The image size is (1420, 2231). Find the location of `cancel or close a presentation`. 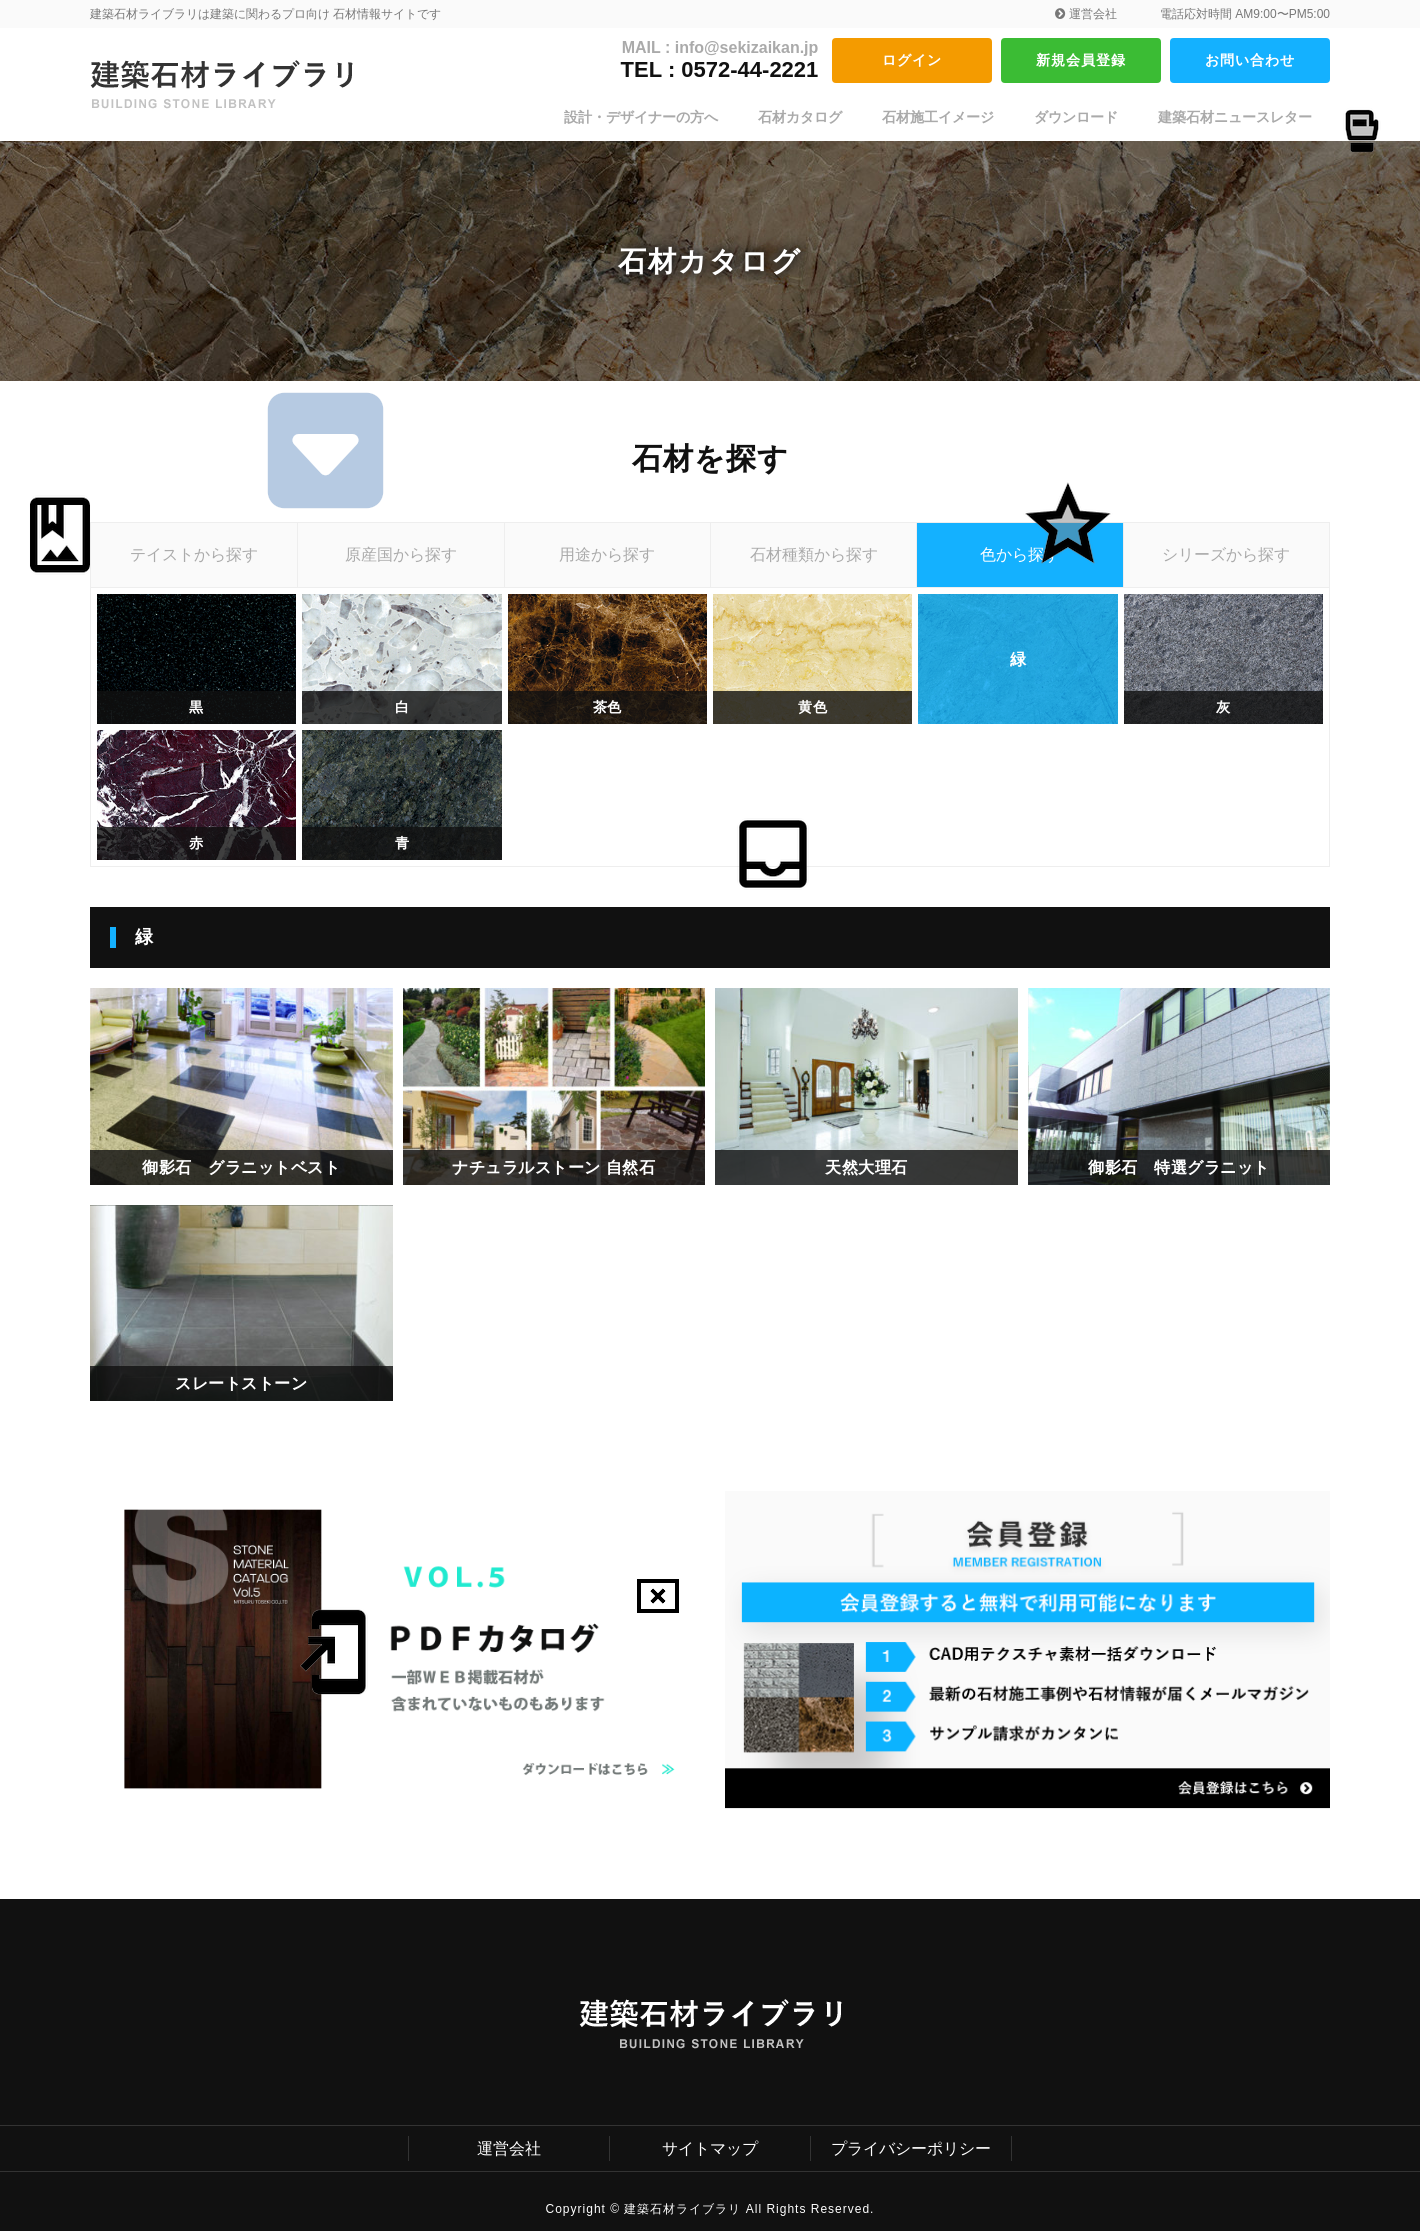

cancel or close a presentation is located at coordinates (658, 1596).